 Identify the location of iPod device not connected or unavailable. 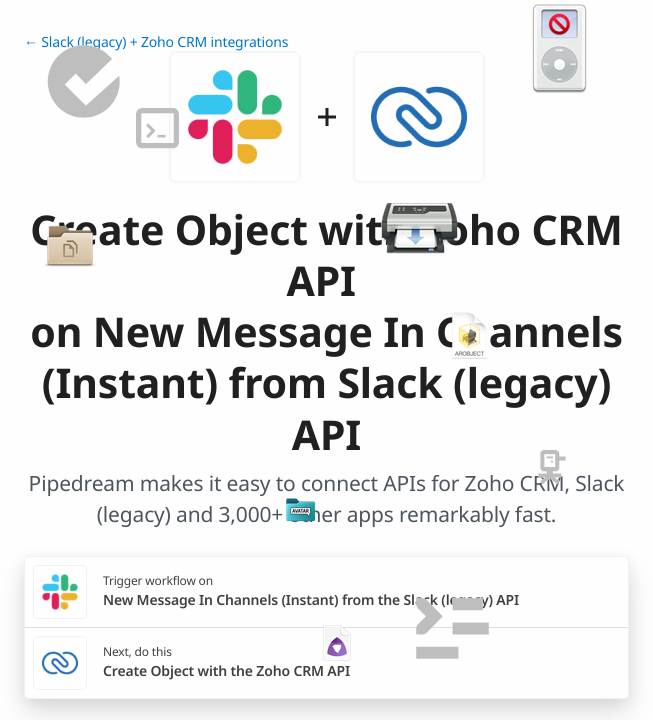
(559, 48).